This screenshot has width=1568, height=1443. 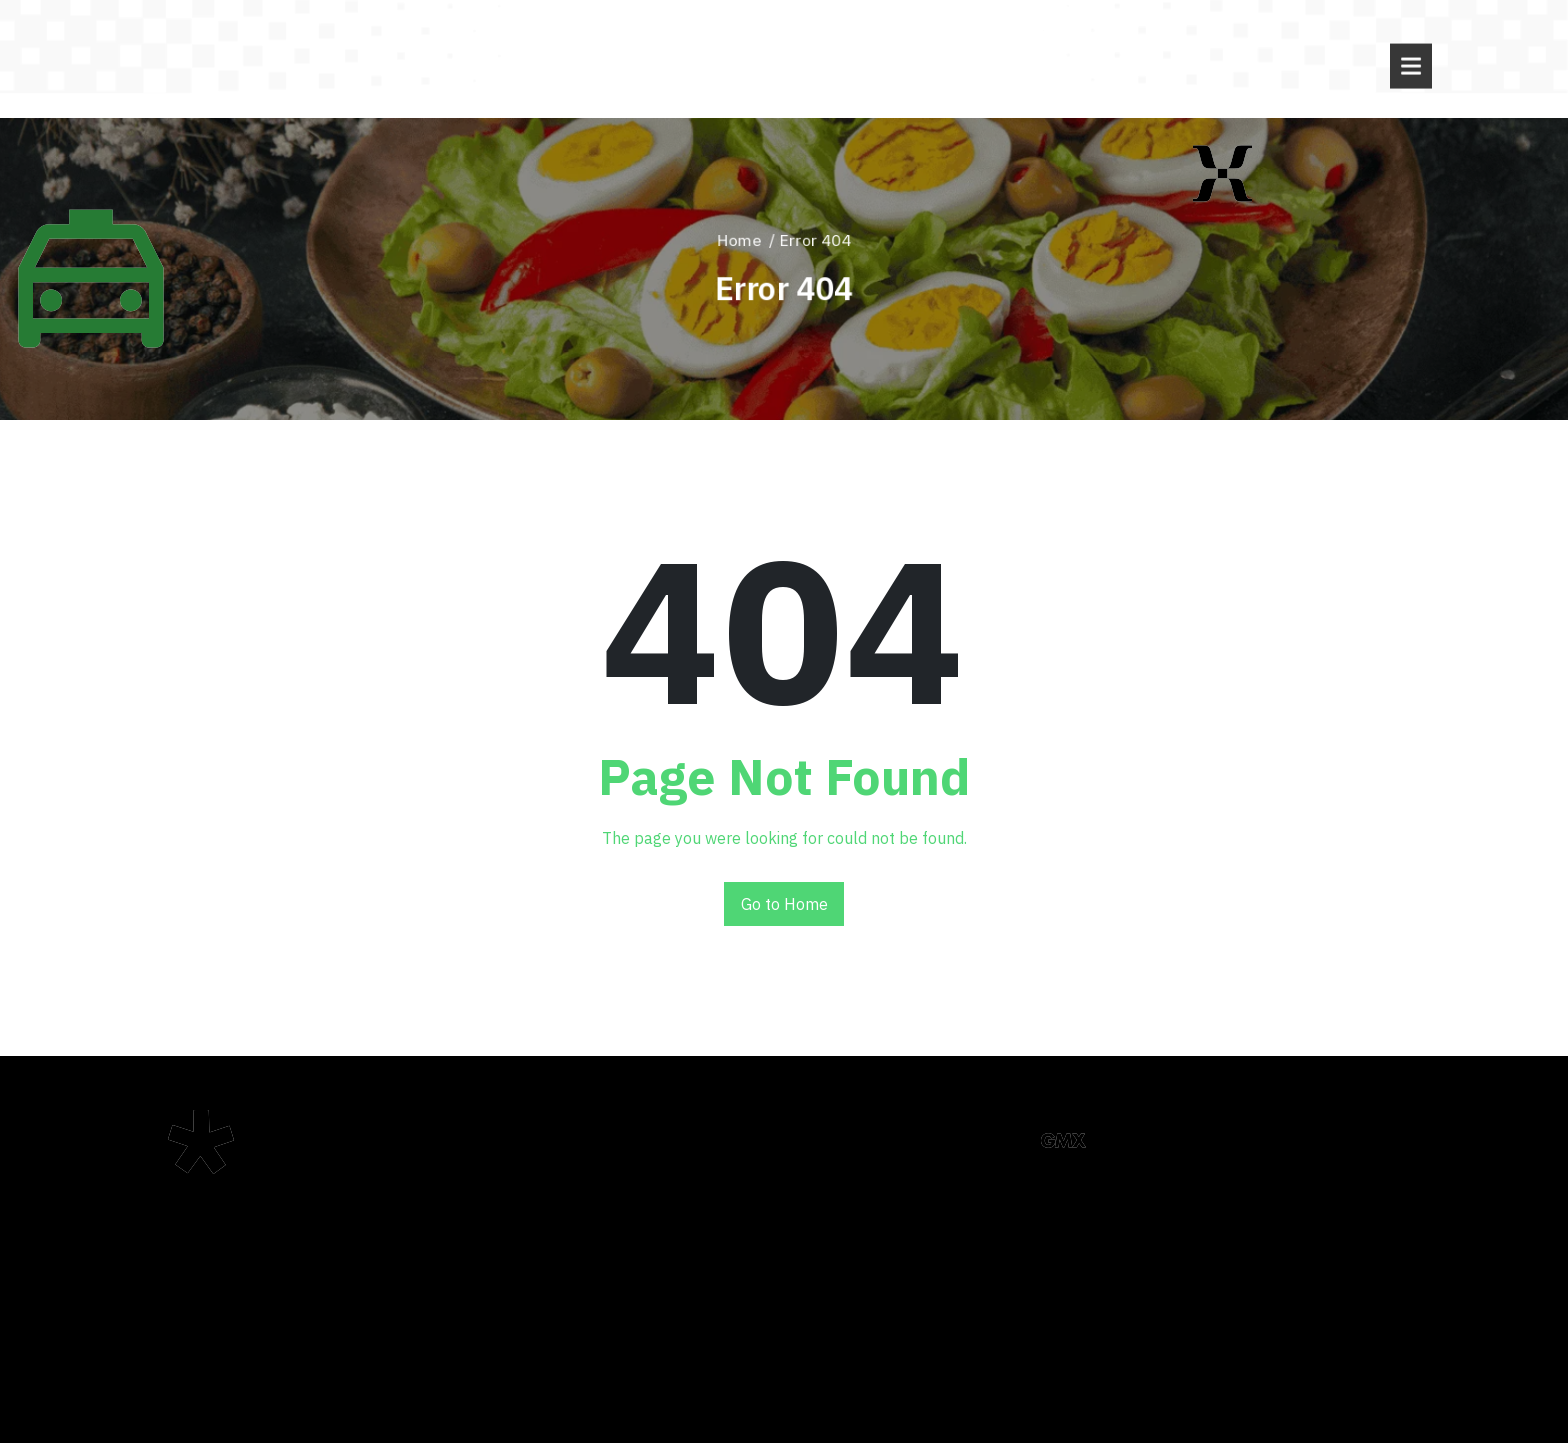 What do you see at coordinates (201, 1142) in the screenshot?
I see `diaspora social network logo` at bounding box center [201, 1142].